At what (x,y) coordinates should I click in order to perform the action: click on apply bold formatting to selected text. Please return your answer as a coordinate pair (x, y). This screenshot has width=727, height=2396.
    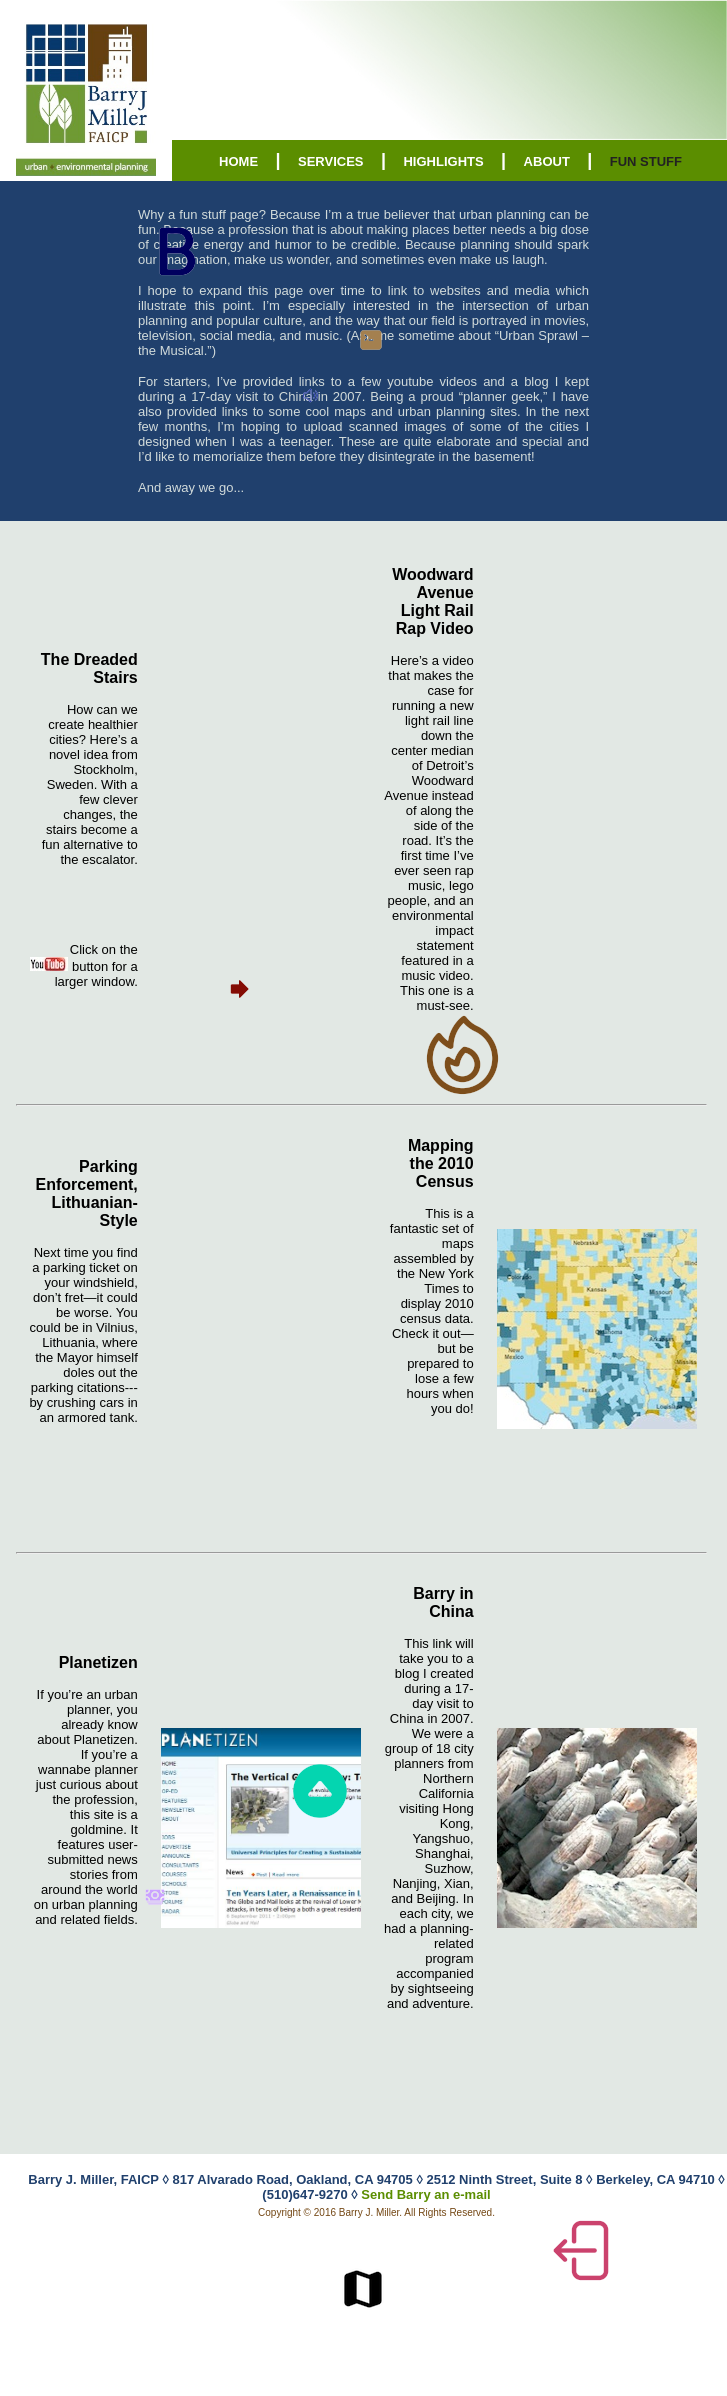
    Looking at the image, I should click on (177, 251).